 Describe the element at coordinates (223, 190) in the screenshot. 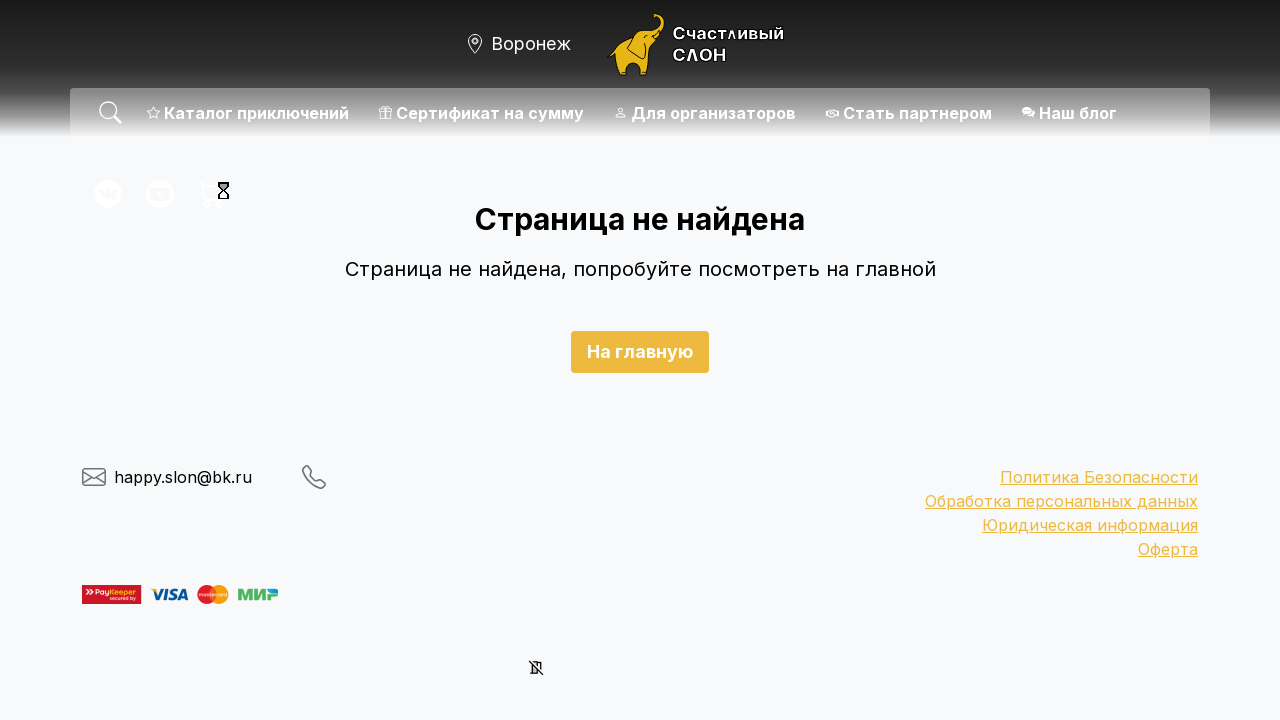

I see `indicates time remaining or process starting` at that location.